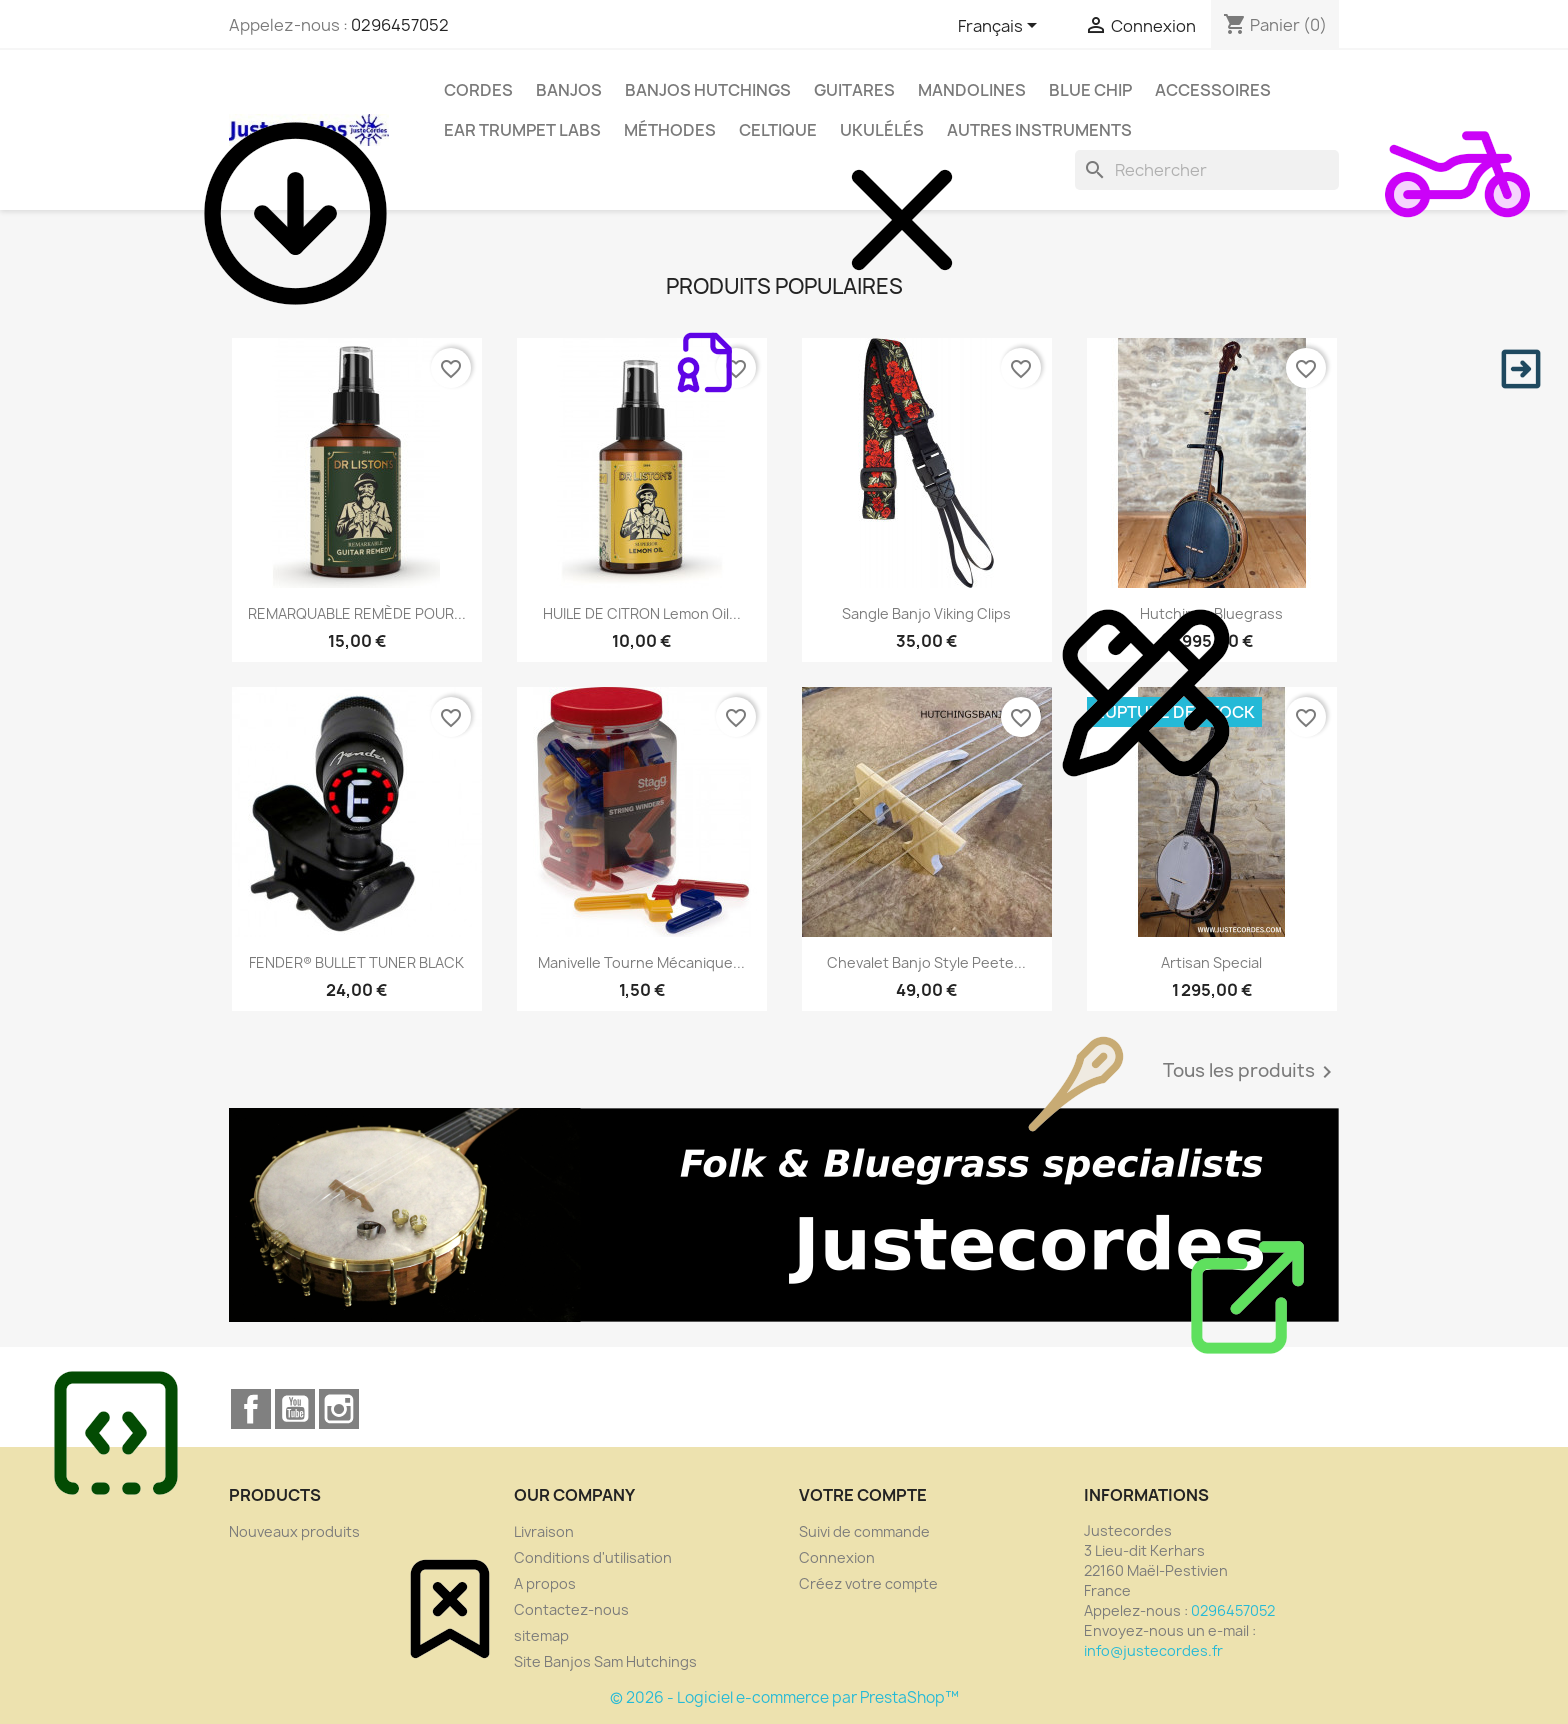  I want to click on select motorcycle as vehicle type, so click(1457, 176).